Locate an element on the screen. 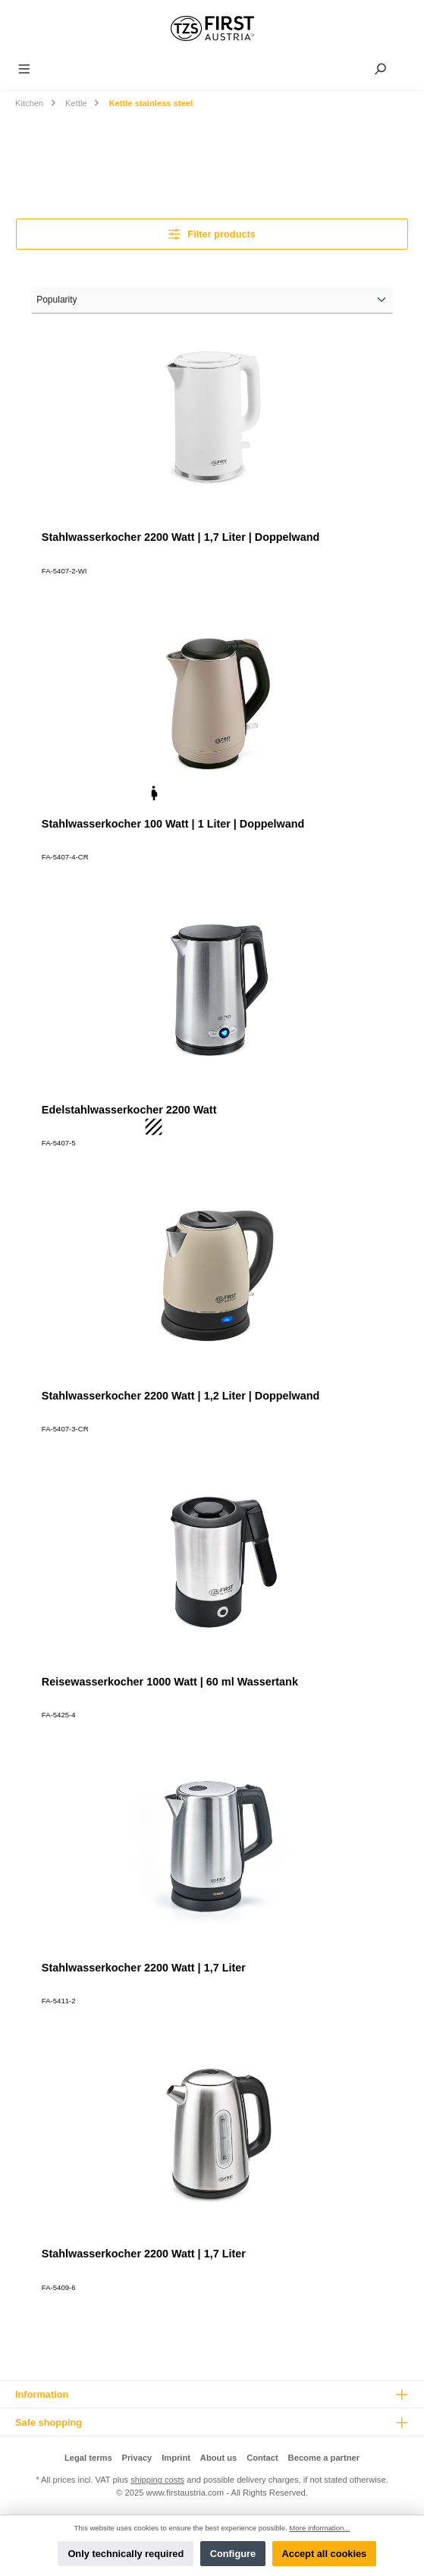 This screenshot has height=2576, width=424. apply a texture or pattern overlay is located at coordinates (153, 1126).